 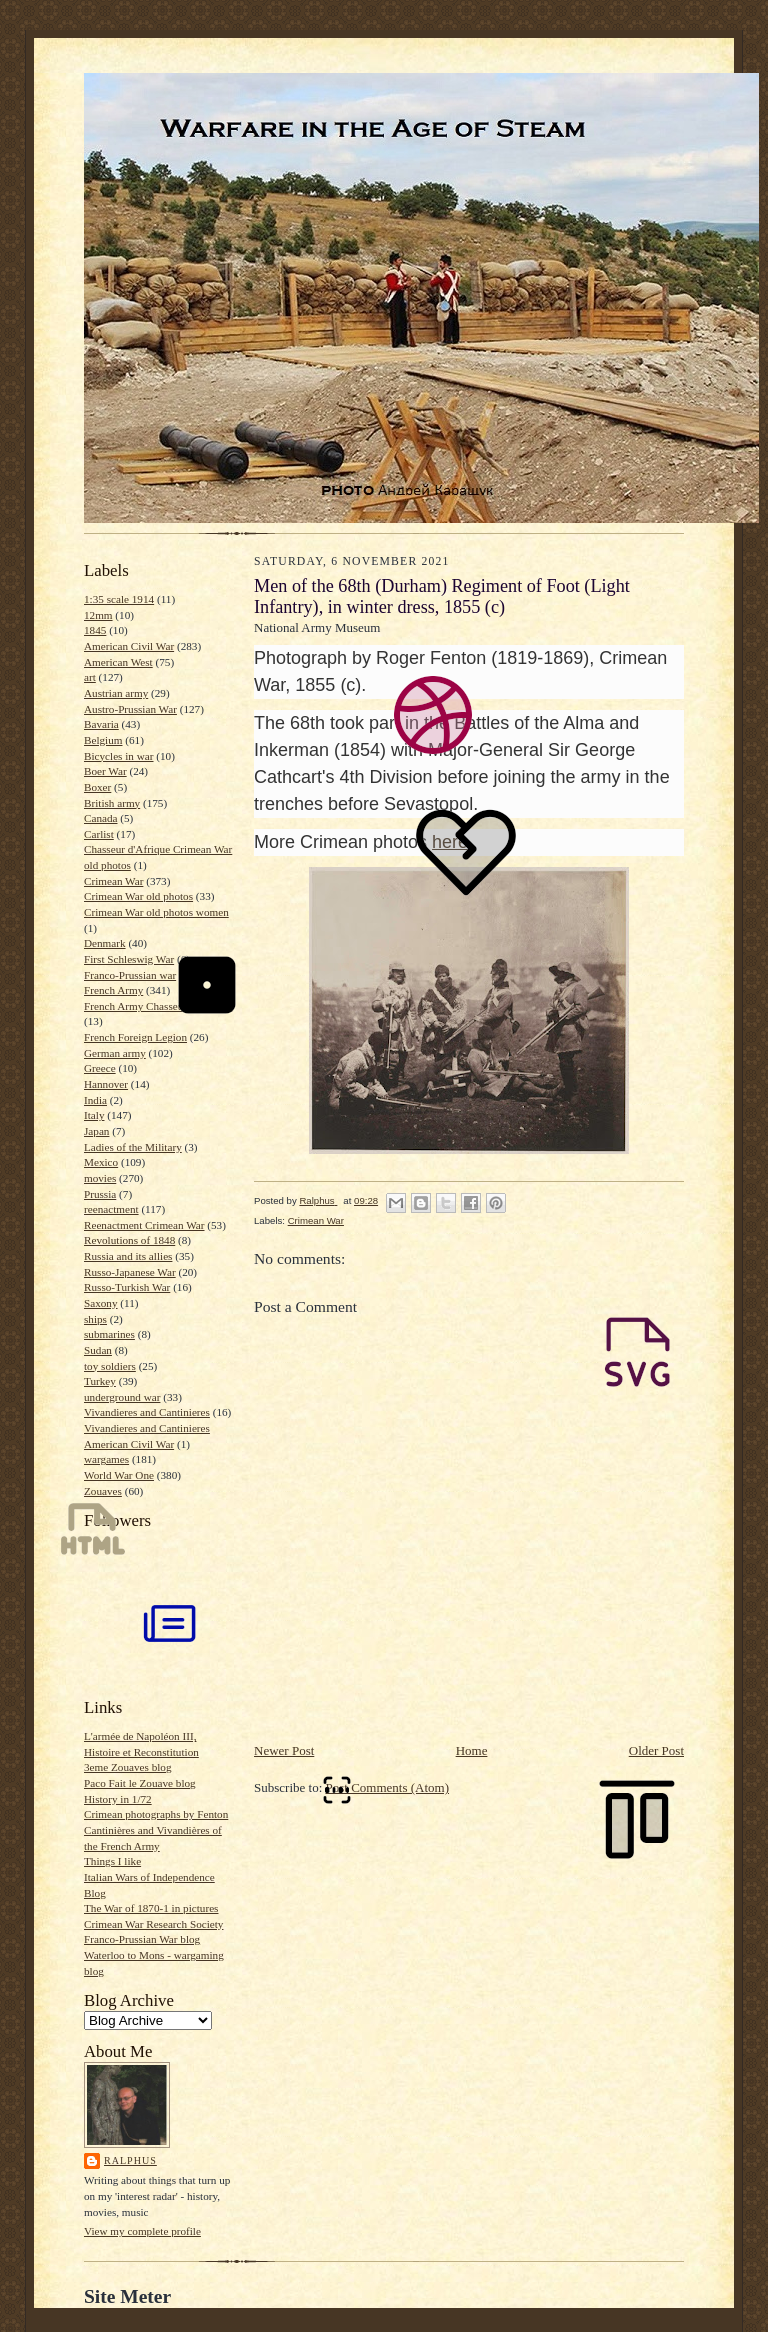 I want to click on indicates a roll result of one, so click(x=207, y=985).